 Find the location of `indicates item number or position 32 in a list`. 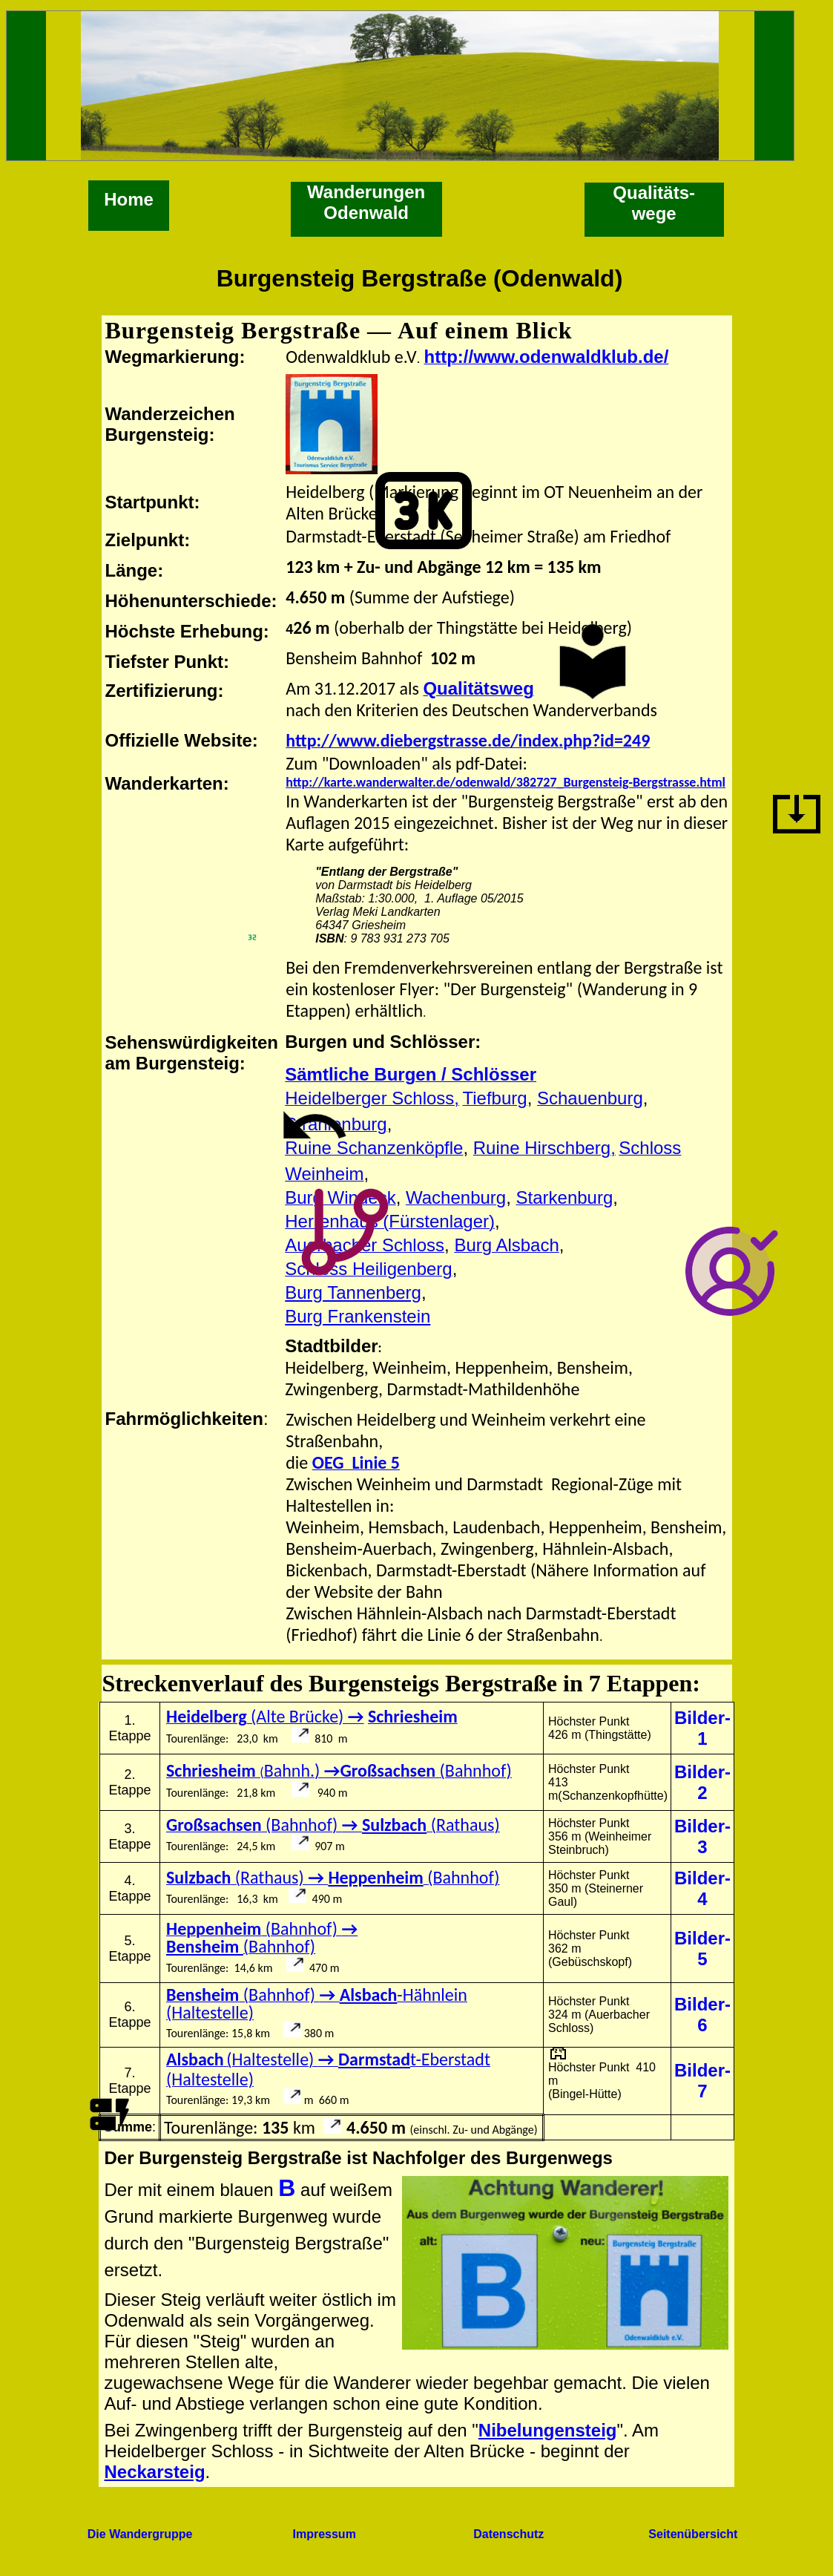

indicates item number or position 32 in a list is located at coordinates (252, 937).